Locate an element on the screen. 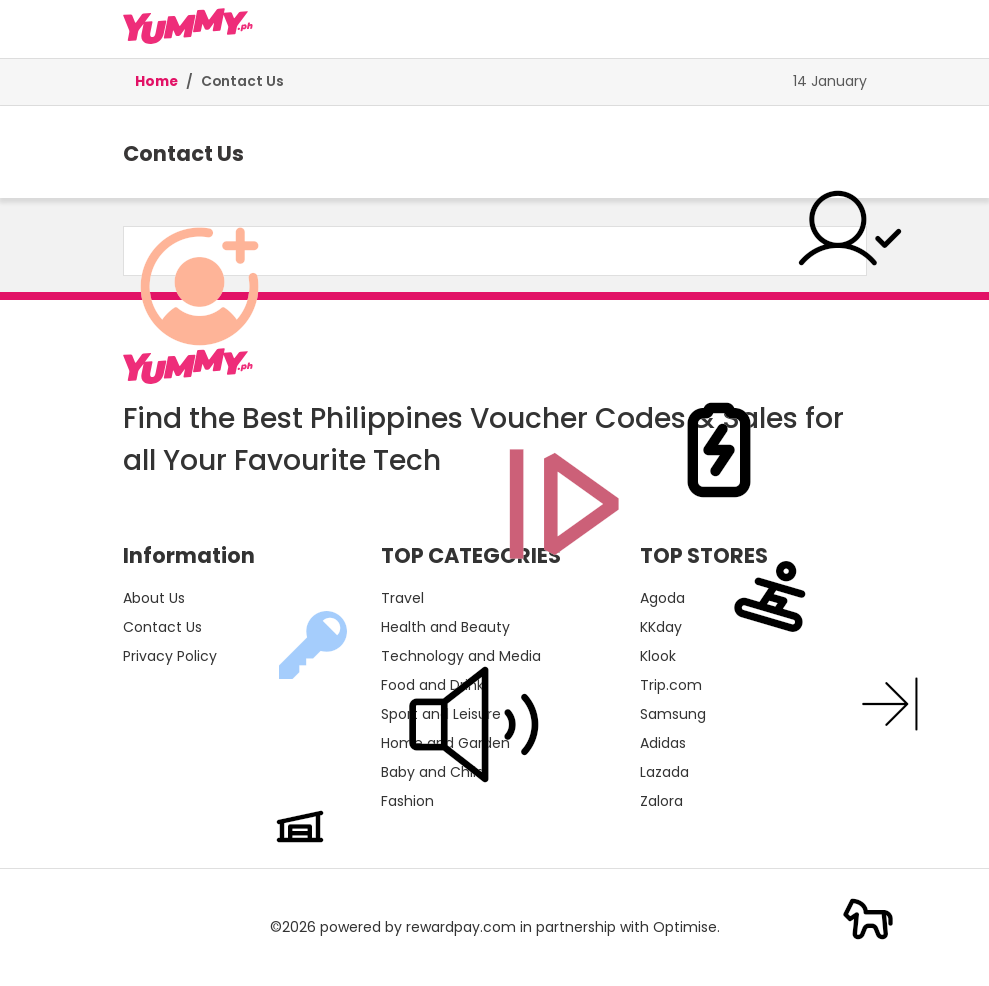 Image resolution: width=989 pixels, height=986 pixels. access equestrian or horseback riding features is located at coordinates (868, 919).